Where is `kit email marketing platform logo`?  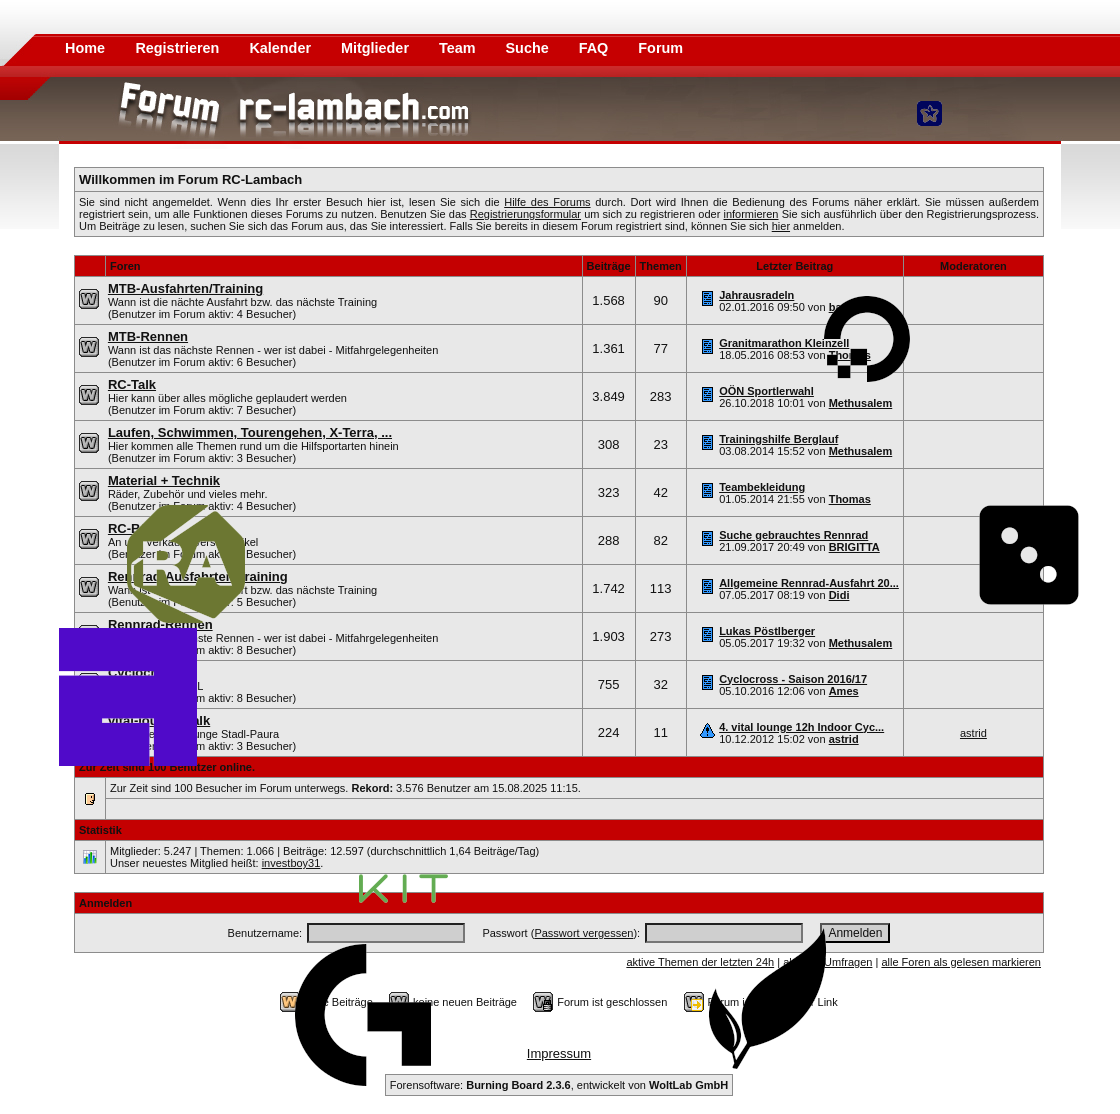
kit email marketing platform logo is located at coordinates (403, 888).